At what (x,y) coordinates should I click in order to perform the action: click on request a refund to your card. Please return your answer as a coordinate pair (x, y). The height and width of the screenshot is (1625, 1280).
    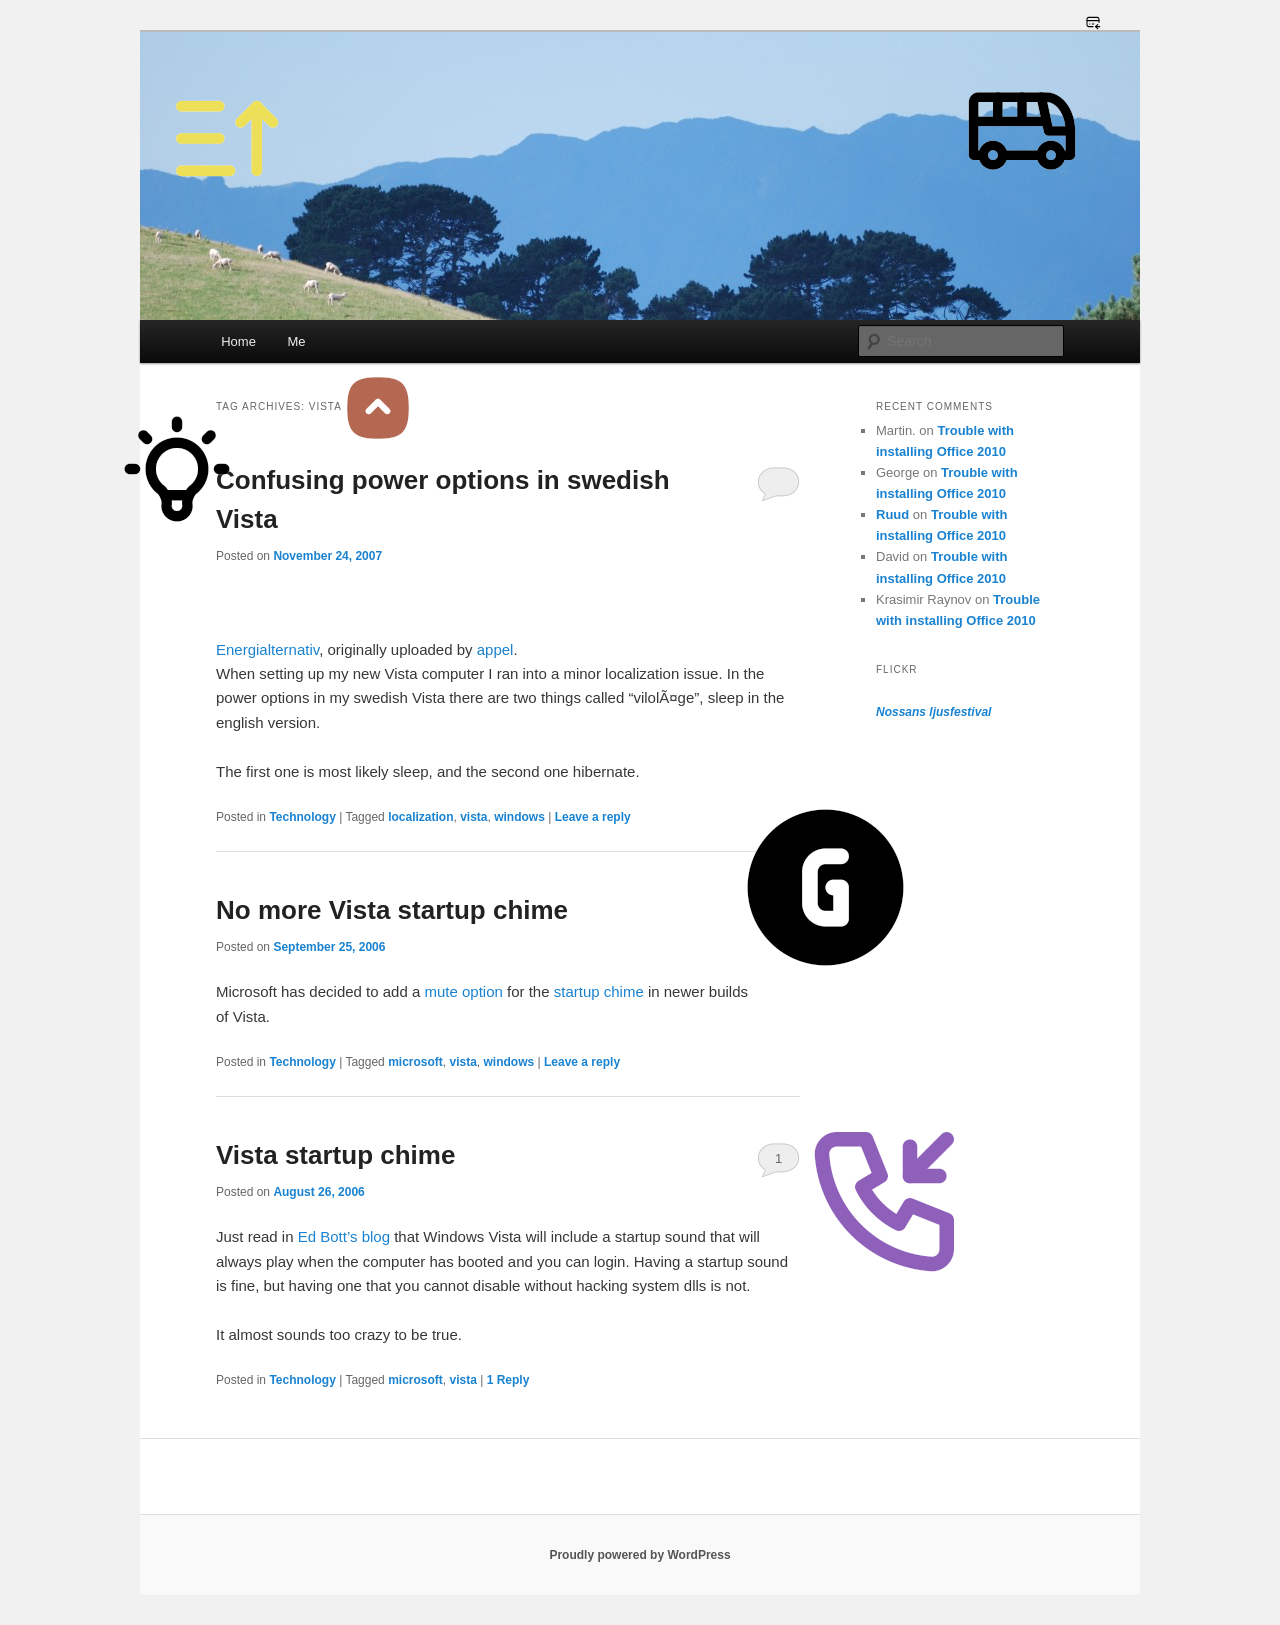
    Looking at the image, I should click on (1093, 22).